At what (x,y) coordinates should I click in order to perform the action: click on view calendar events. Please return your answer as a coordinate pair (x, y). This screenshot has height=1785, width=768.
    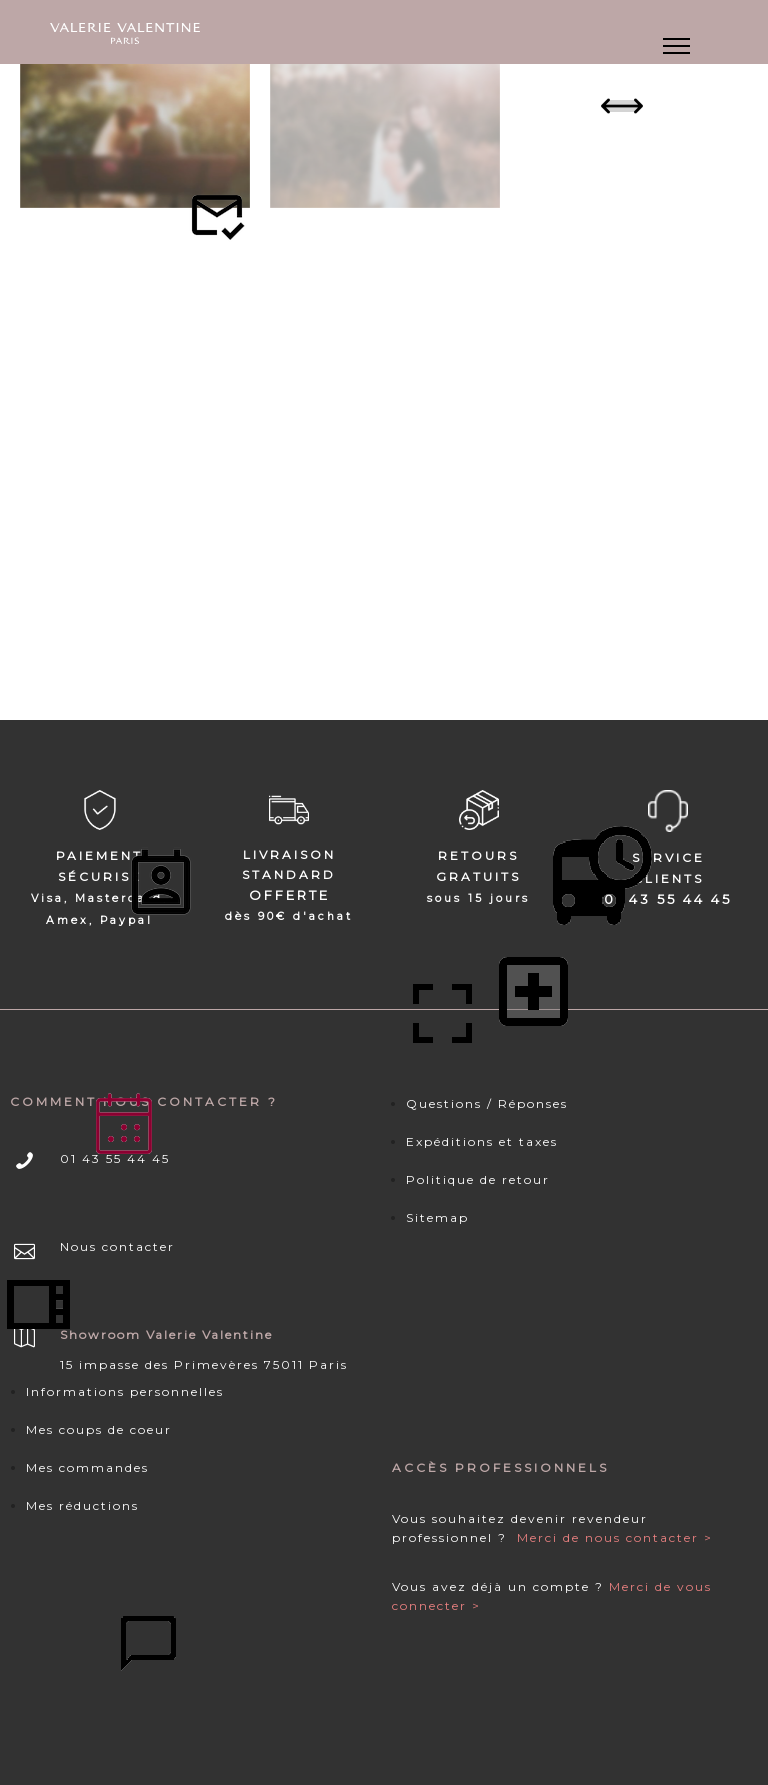
    Looking at the image, I should click on (124, 1126).